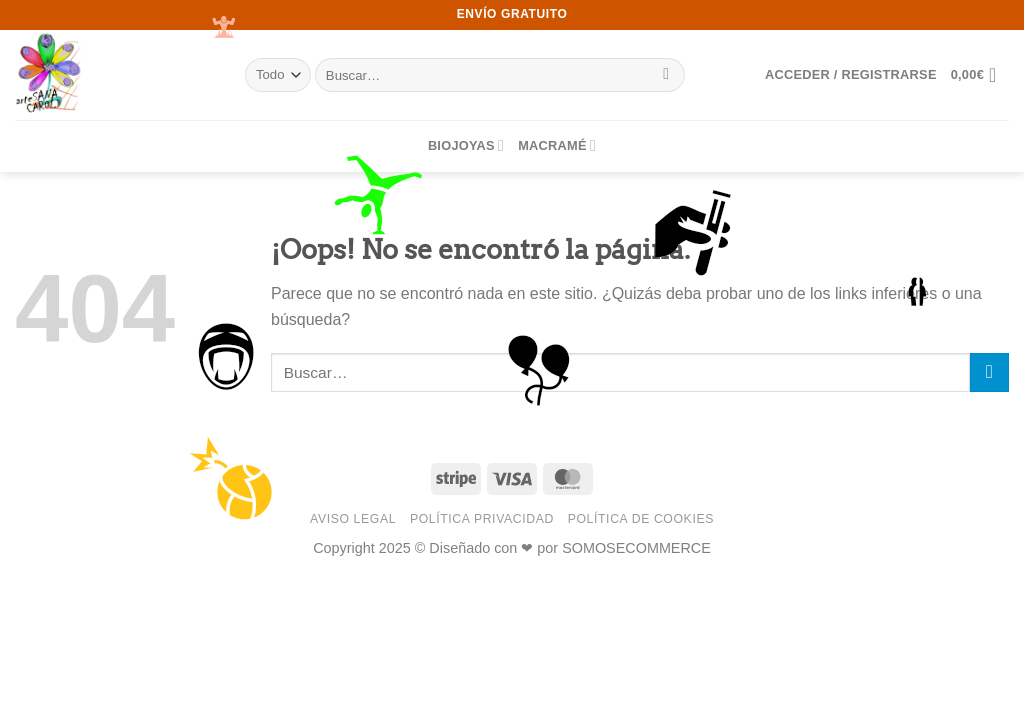 The width and height of the screenshot is (1024, 720). What do you see at coordinates (378, 195) in the screenshot?
I see `access balance or gymnastics training exercises` at bounding box center [378, 195].